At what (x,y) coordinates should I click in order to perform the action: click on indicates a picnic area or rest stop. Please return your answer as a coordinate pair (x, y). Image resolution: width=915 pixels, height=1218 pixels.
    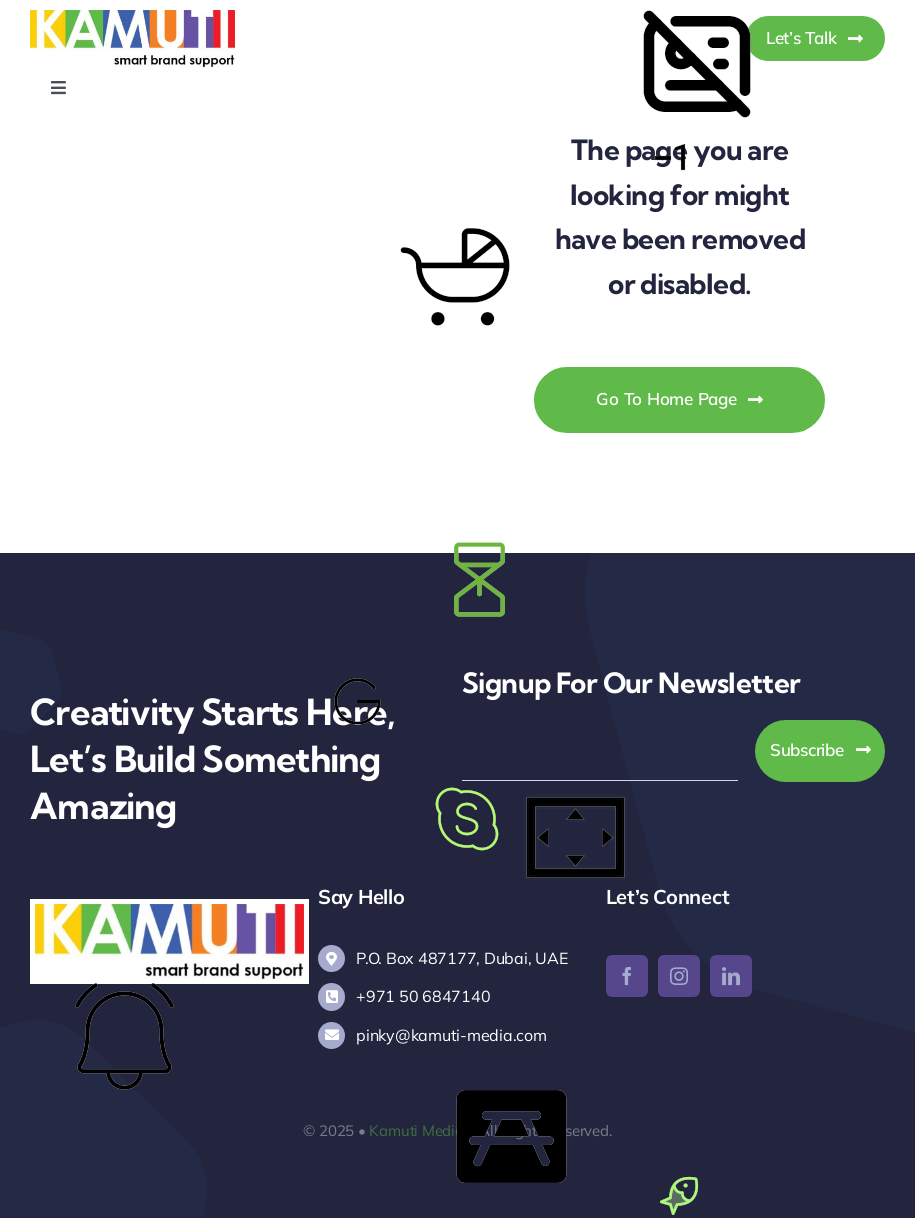
    Looking at the image, I should click on (511, 1136).